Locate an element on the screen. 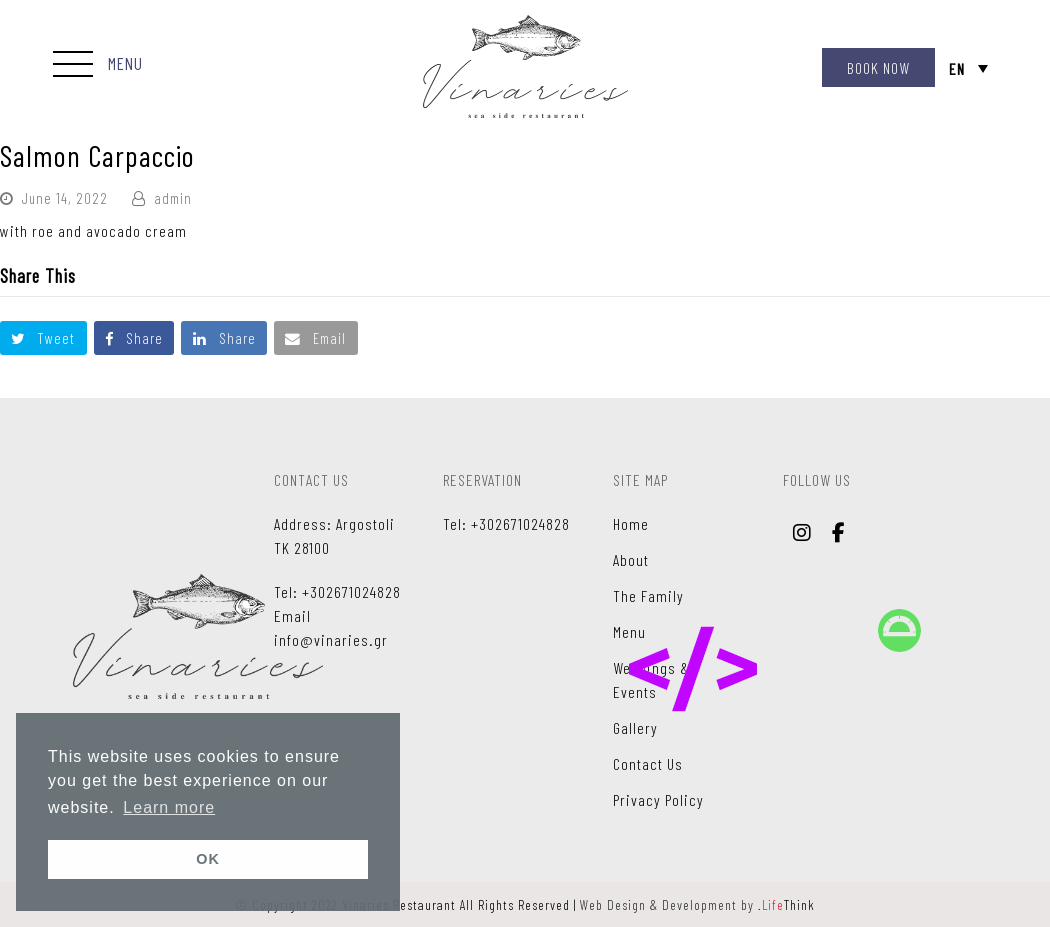 This screenshot has width=1050, height=927. protractor end-to-end testing framework logo is located at coordinates (899, 630).